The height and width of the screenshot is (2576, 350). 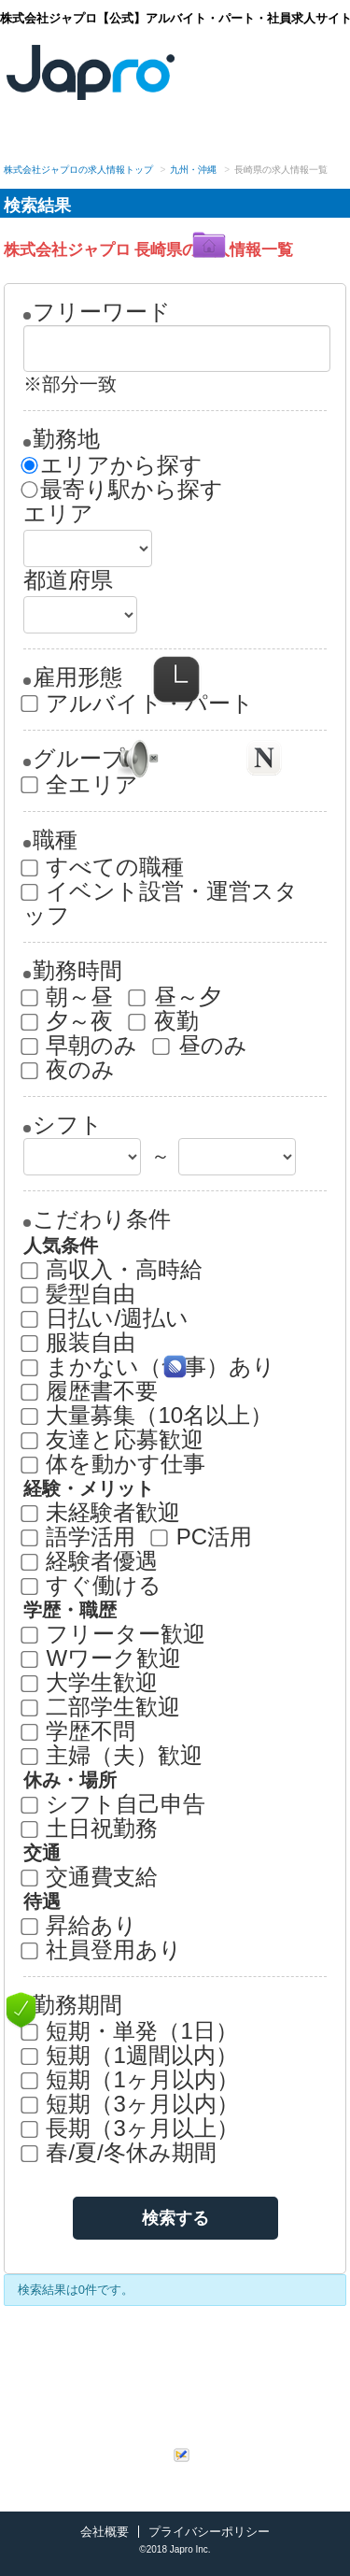 I want to click on open notion app, so click(x=264, y=758).